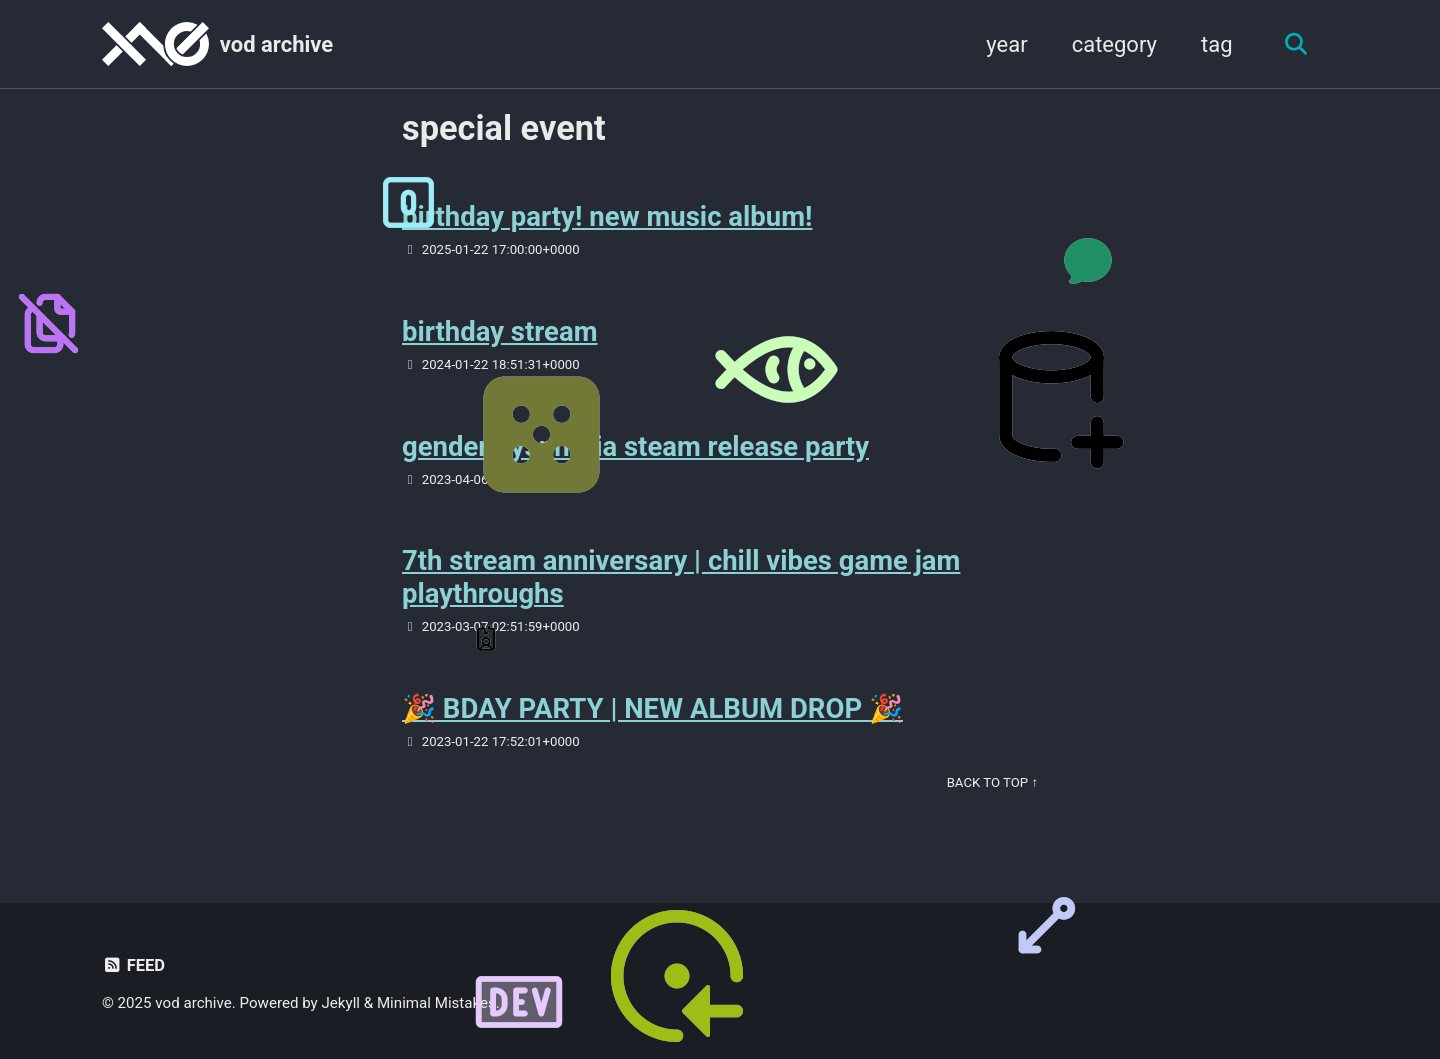 The height and width of the screenshot is (1059, 1440). What do you see at coordinates (48, 323) in the screenshot?
I see `files are unavailable or inaccessible` at bounding box center [48, 323].